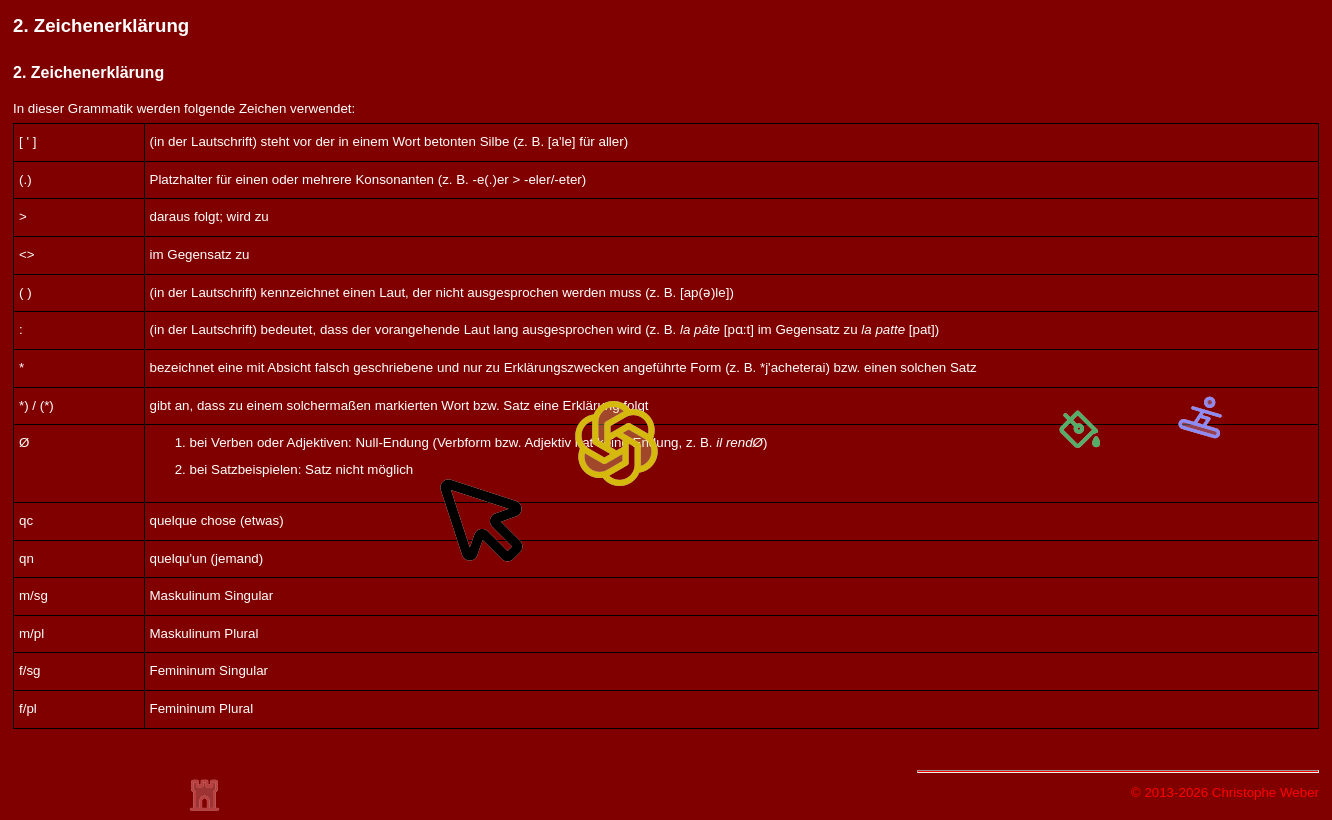 This screenshot has width=1332, height=820. I want to click on access snowboarding or winter sports content, so click(1202, 417).